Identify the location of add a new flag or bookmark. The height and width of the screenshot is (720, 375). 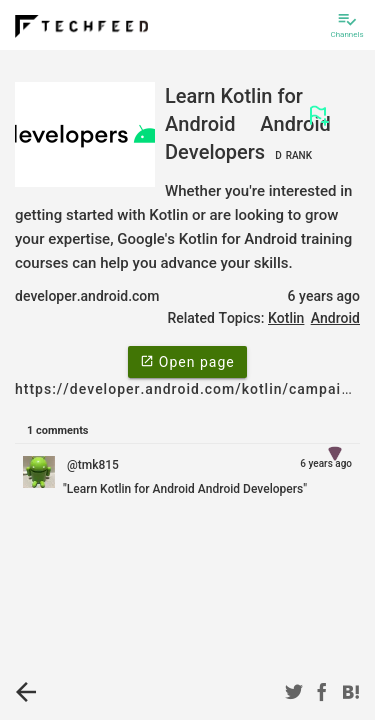
(318, 115).